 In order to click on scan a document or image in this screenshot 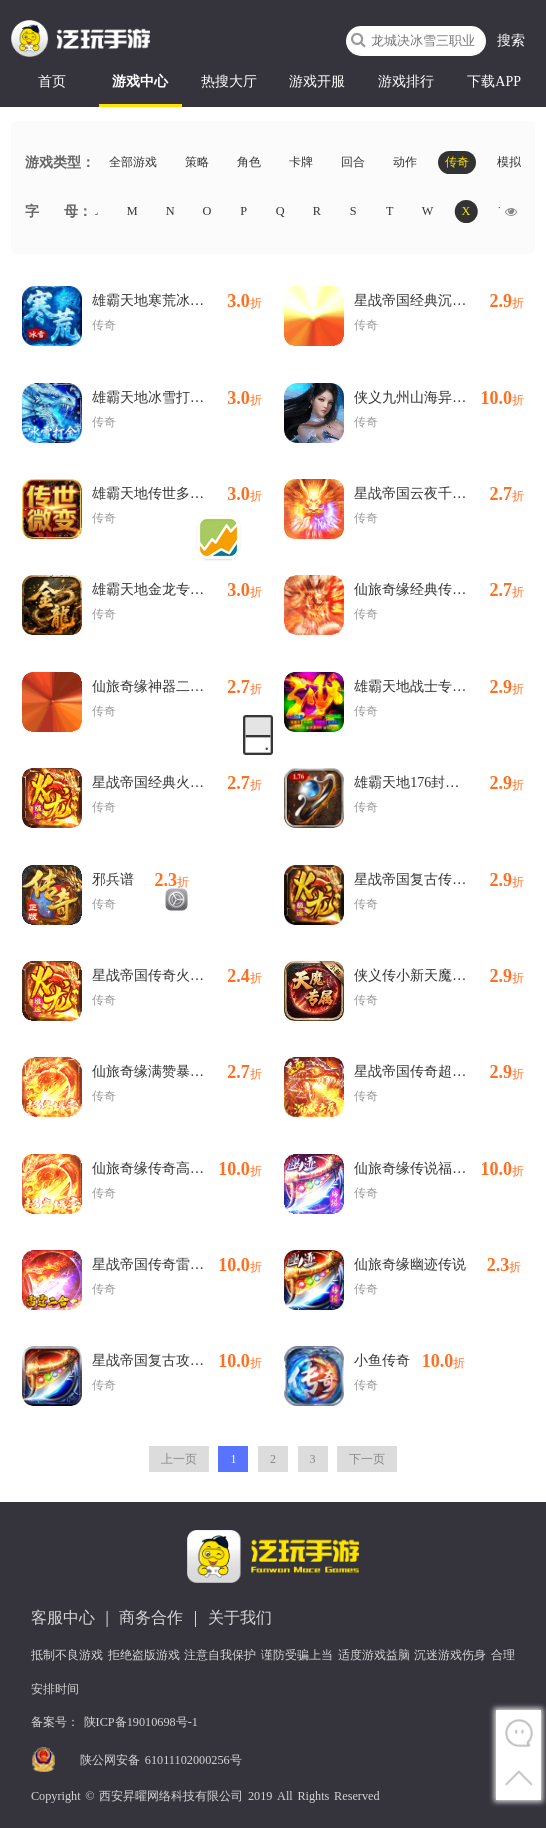, I will do `click(258, 735)`.